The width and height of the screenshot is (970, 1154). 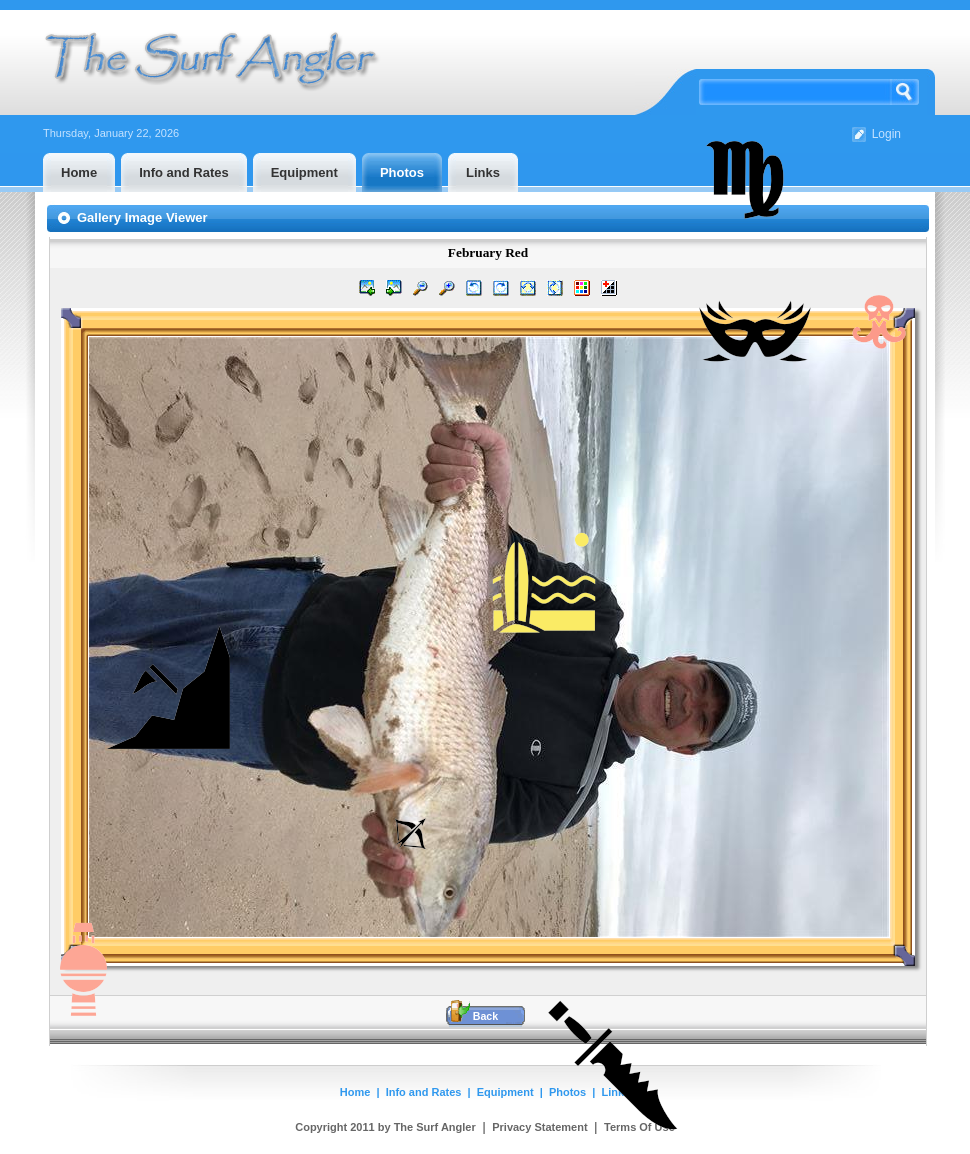 I want to click on access broadcast or streaming settings, so click(x=83, y=968).